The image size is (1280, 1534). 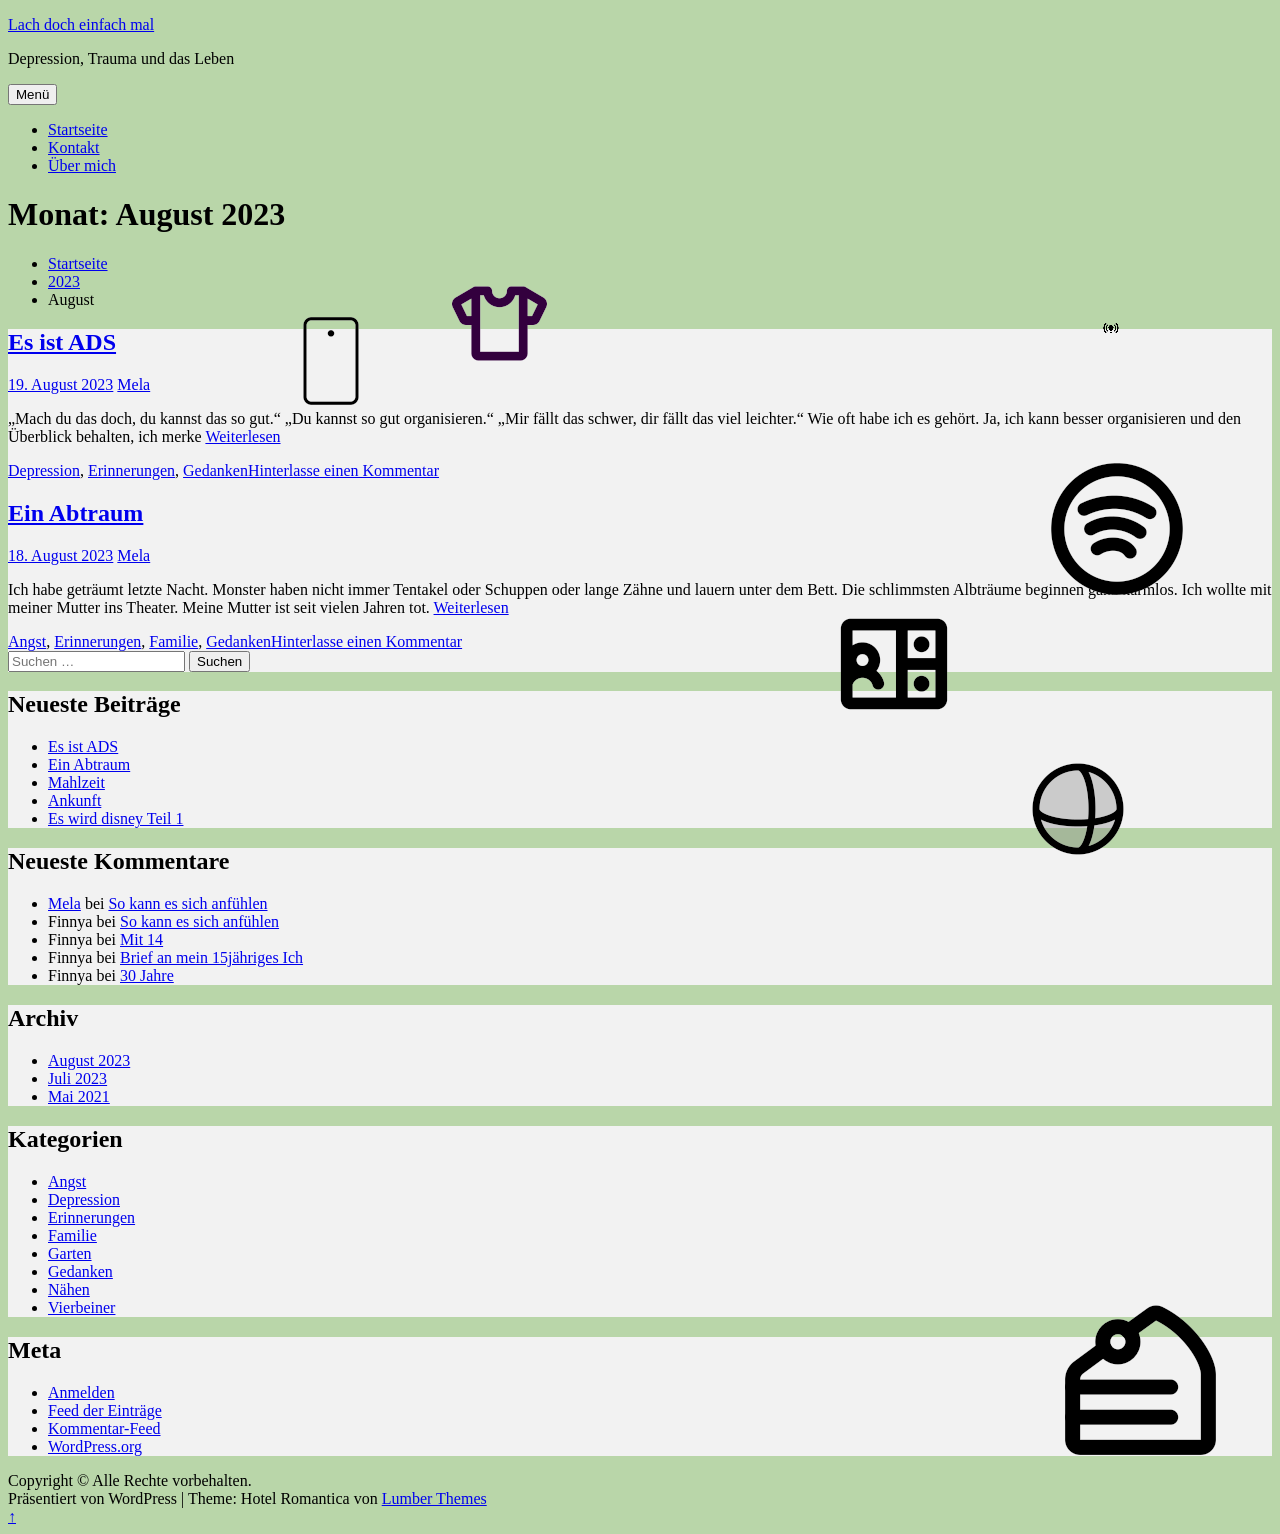 What do you see at coordinates (1111, 328) in the screenshot?
I see `access live predictions or real-time insights` at bounding box center [1111, 328].